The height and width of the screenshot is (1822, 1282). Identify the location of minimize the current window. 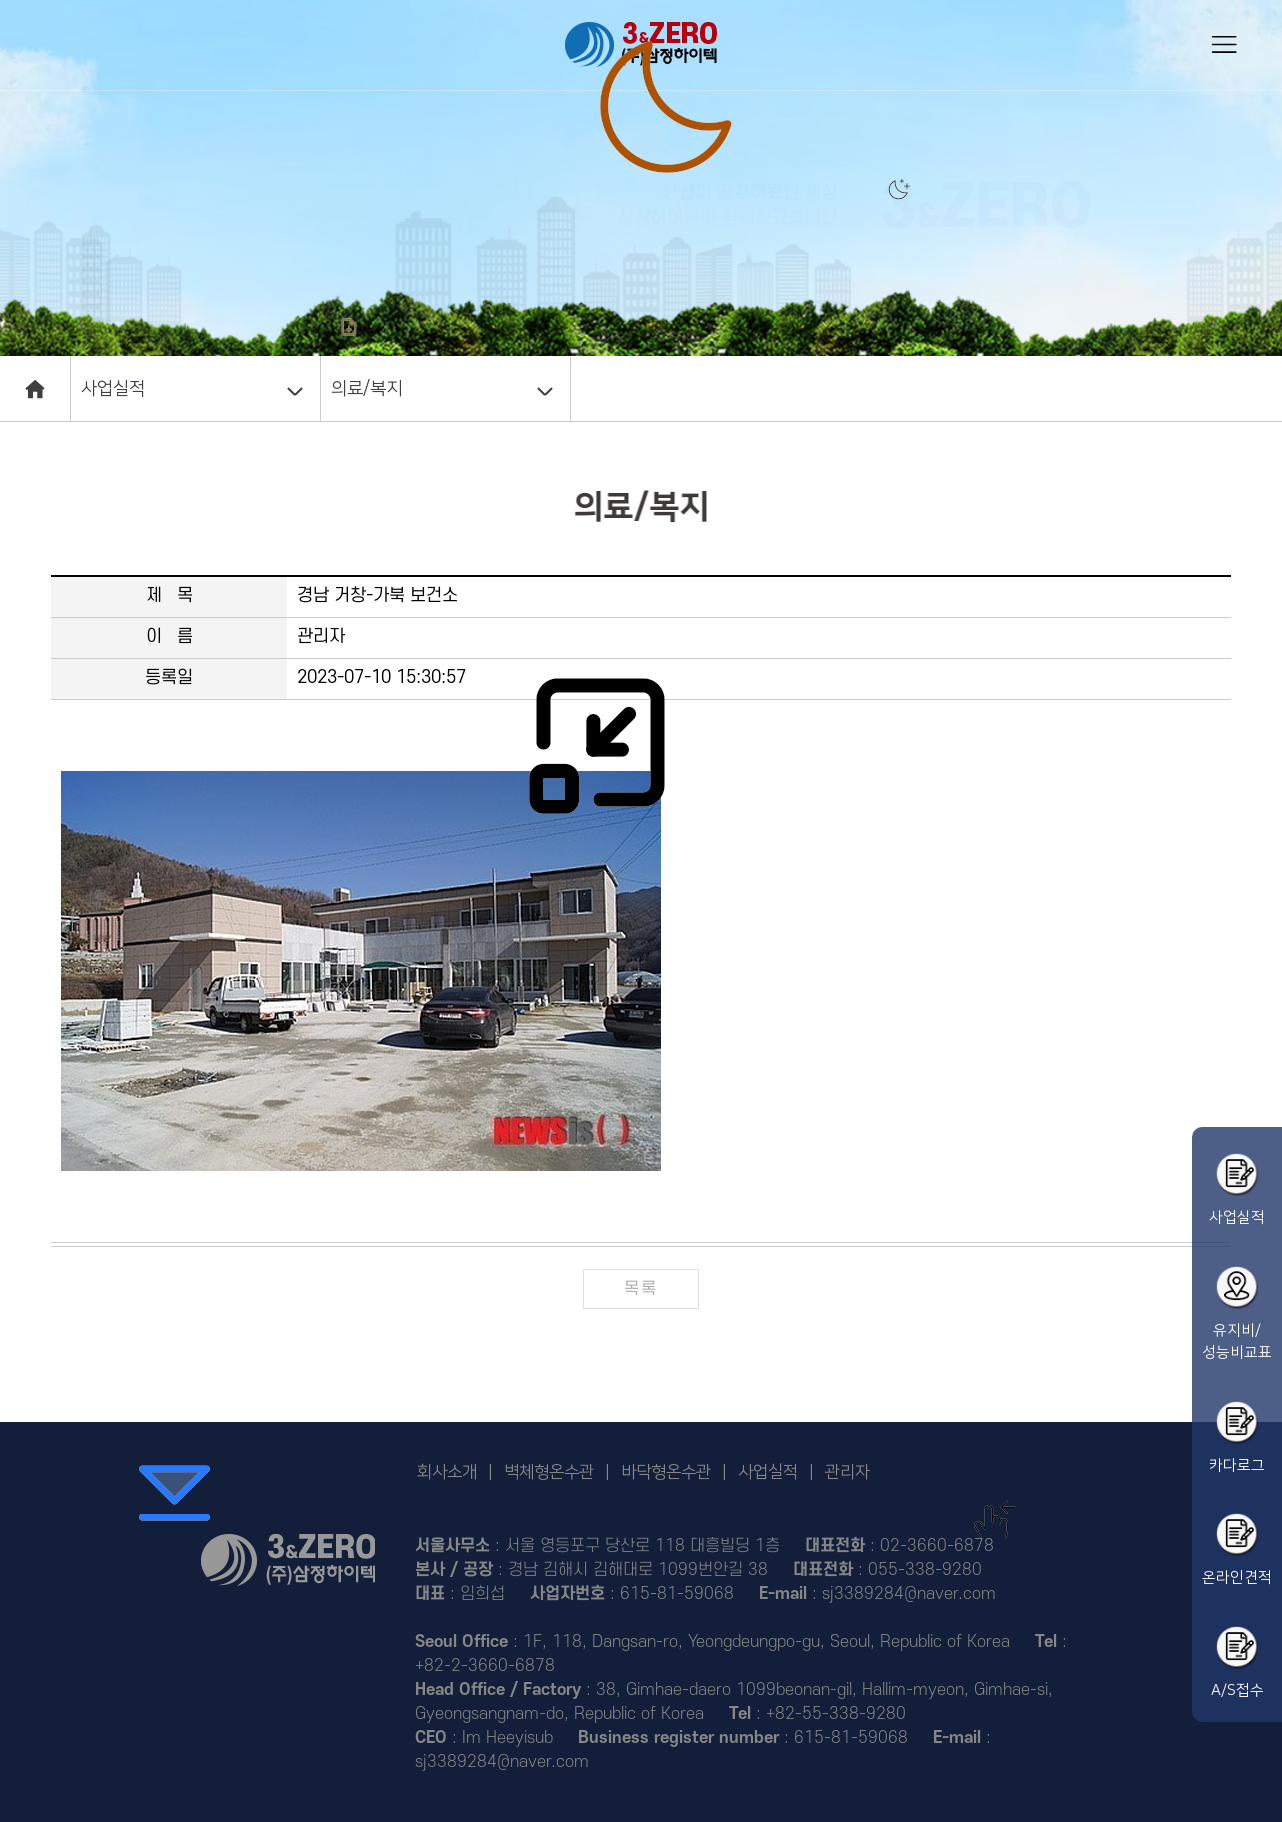
(600, 742).